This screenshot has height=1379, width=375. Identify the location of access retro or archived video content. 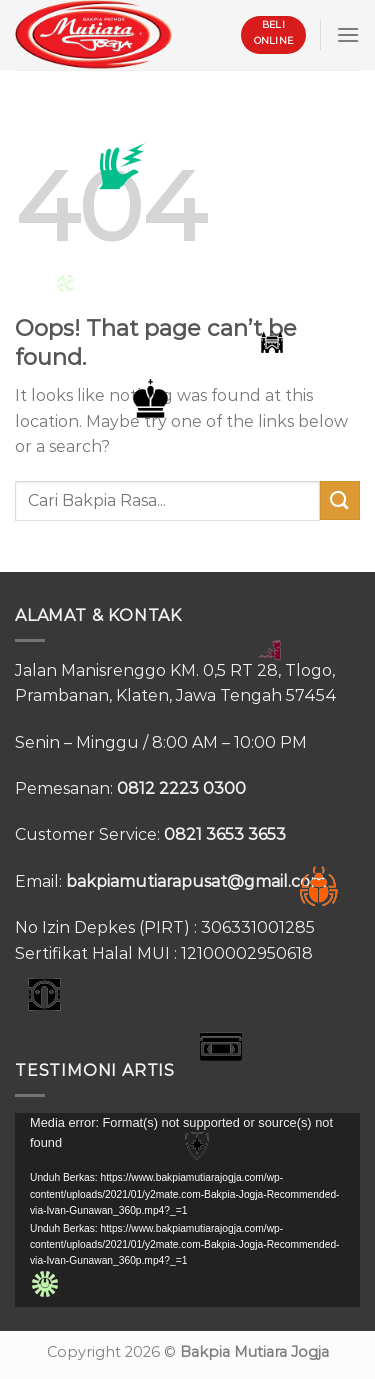
(221, 1048).